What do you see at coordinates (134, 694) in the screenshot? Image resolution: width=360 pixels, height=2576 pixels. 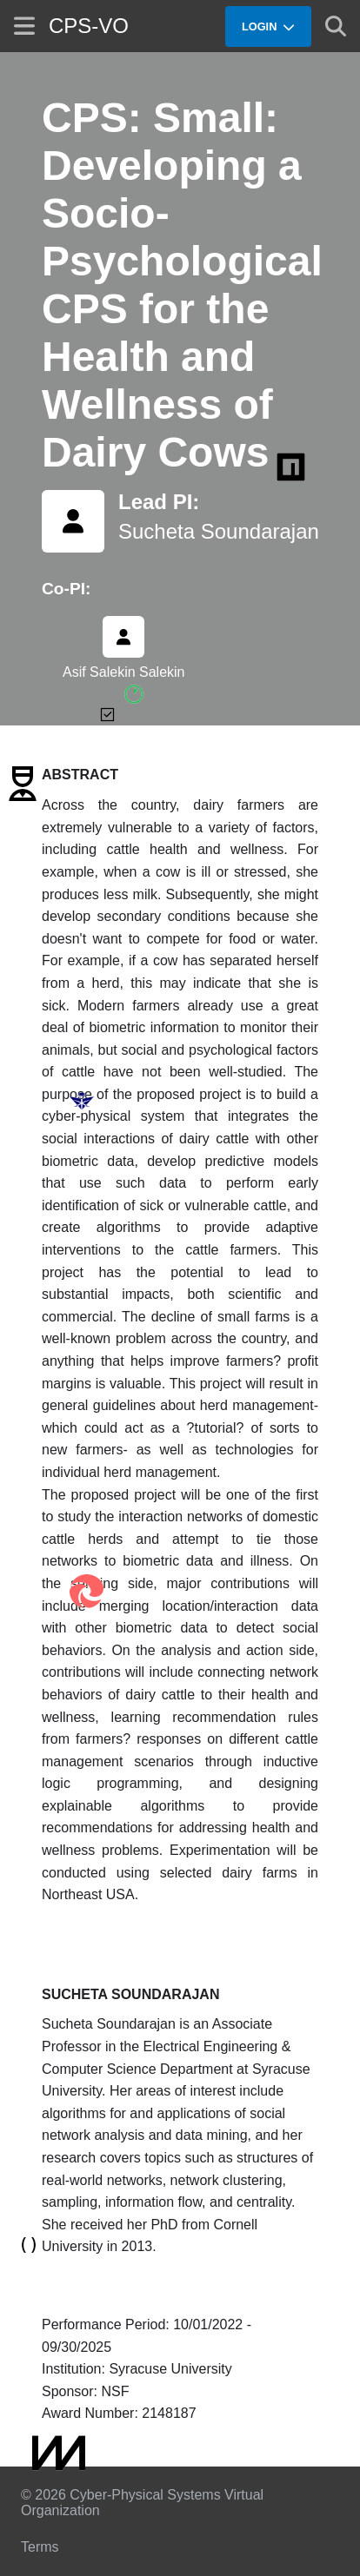 I see `indicates 25% progress or completion status` at bounding box center [134, 694].